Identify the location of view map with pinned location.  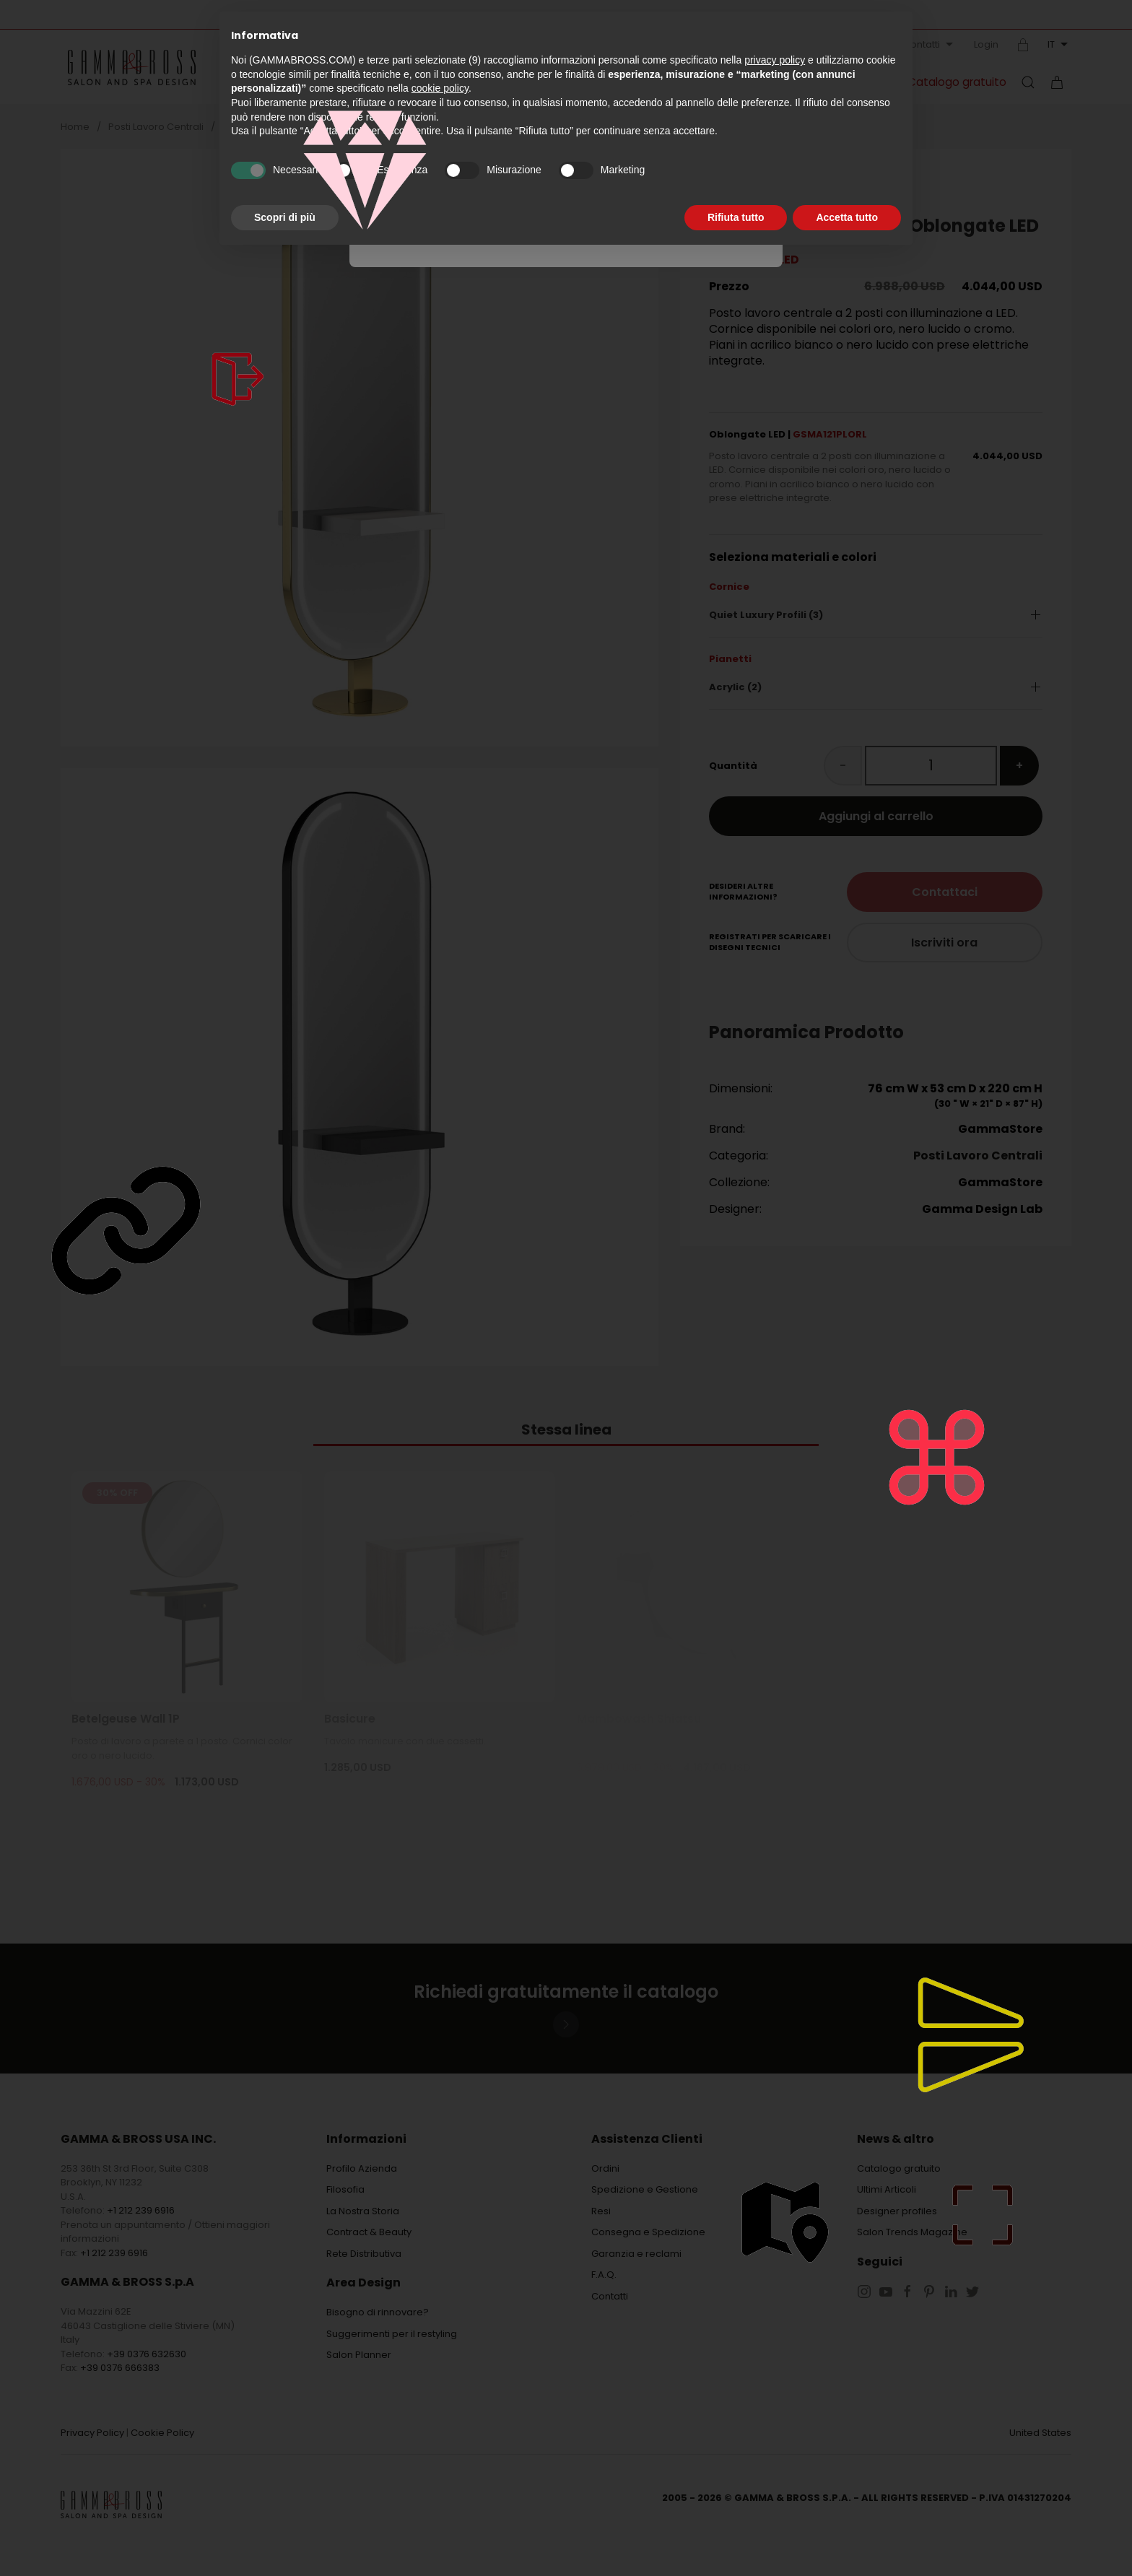
(780, 2219).